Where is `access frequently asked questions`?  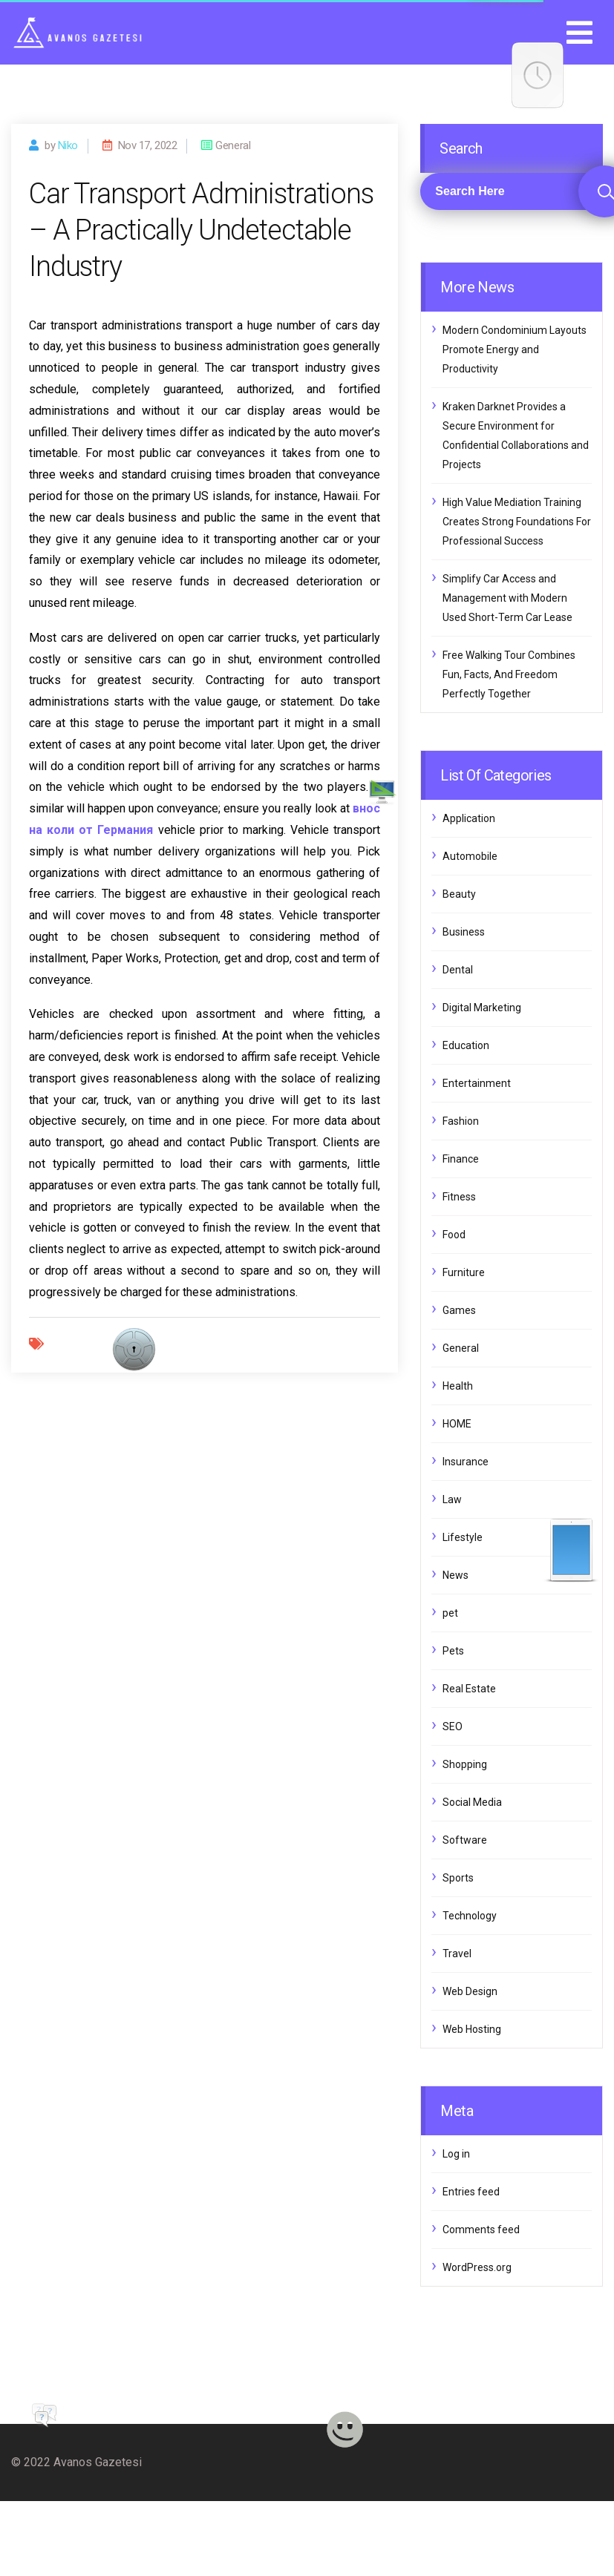 access frequently asked questions is located at coordinates (44, 2415).